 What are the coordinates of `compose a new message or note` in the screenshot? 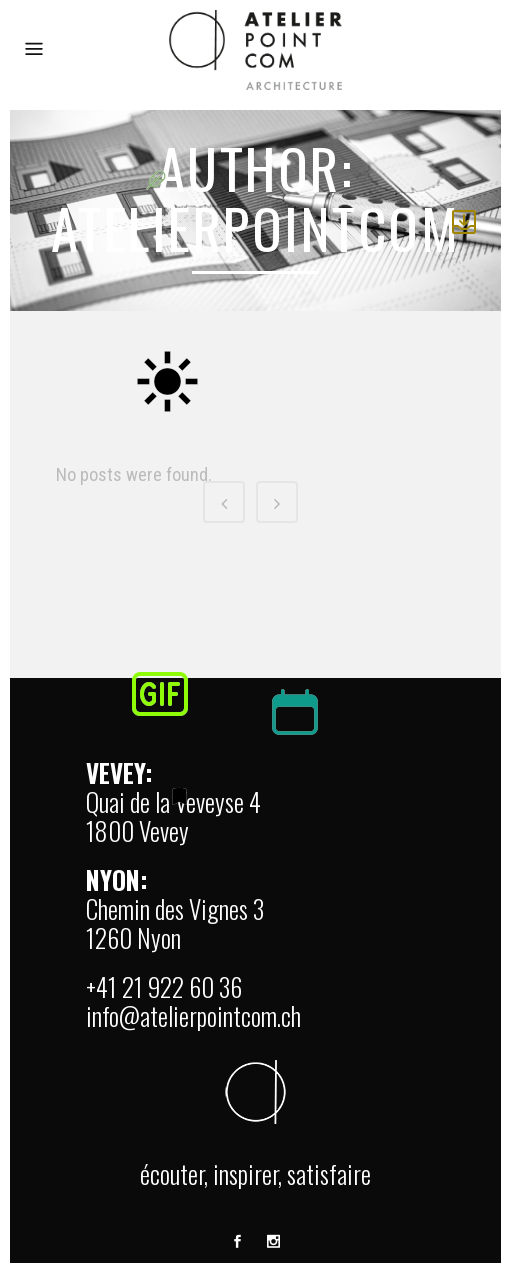 It's located at (155, 180).